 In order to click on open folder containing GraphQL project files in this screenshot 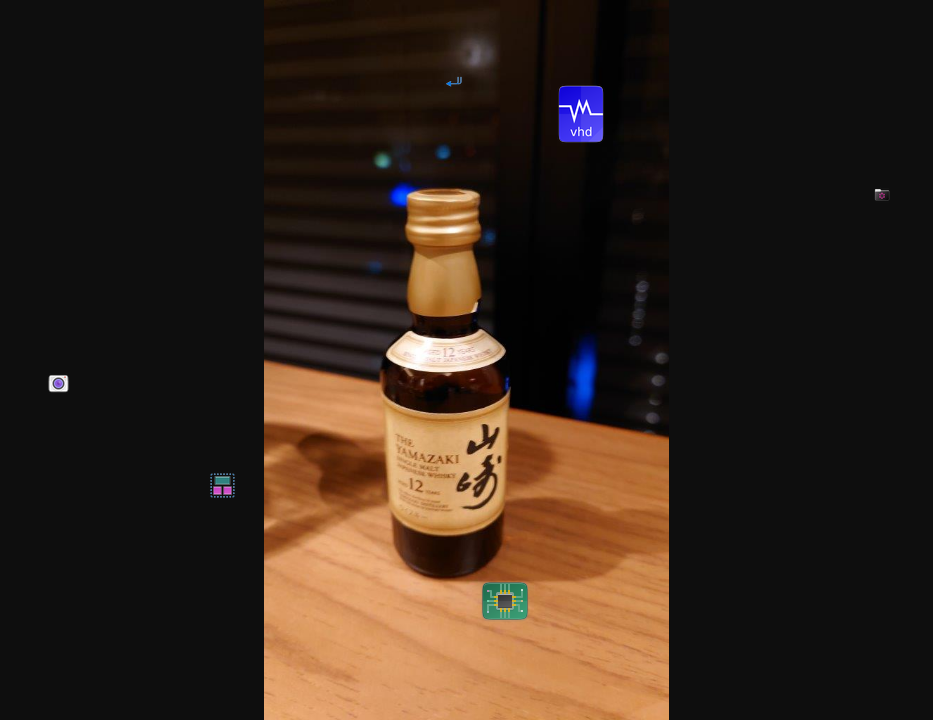, I will do `click(882, 195)`.